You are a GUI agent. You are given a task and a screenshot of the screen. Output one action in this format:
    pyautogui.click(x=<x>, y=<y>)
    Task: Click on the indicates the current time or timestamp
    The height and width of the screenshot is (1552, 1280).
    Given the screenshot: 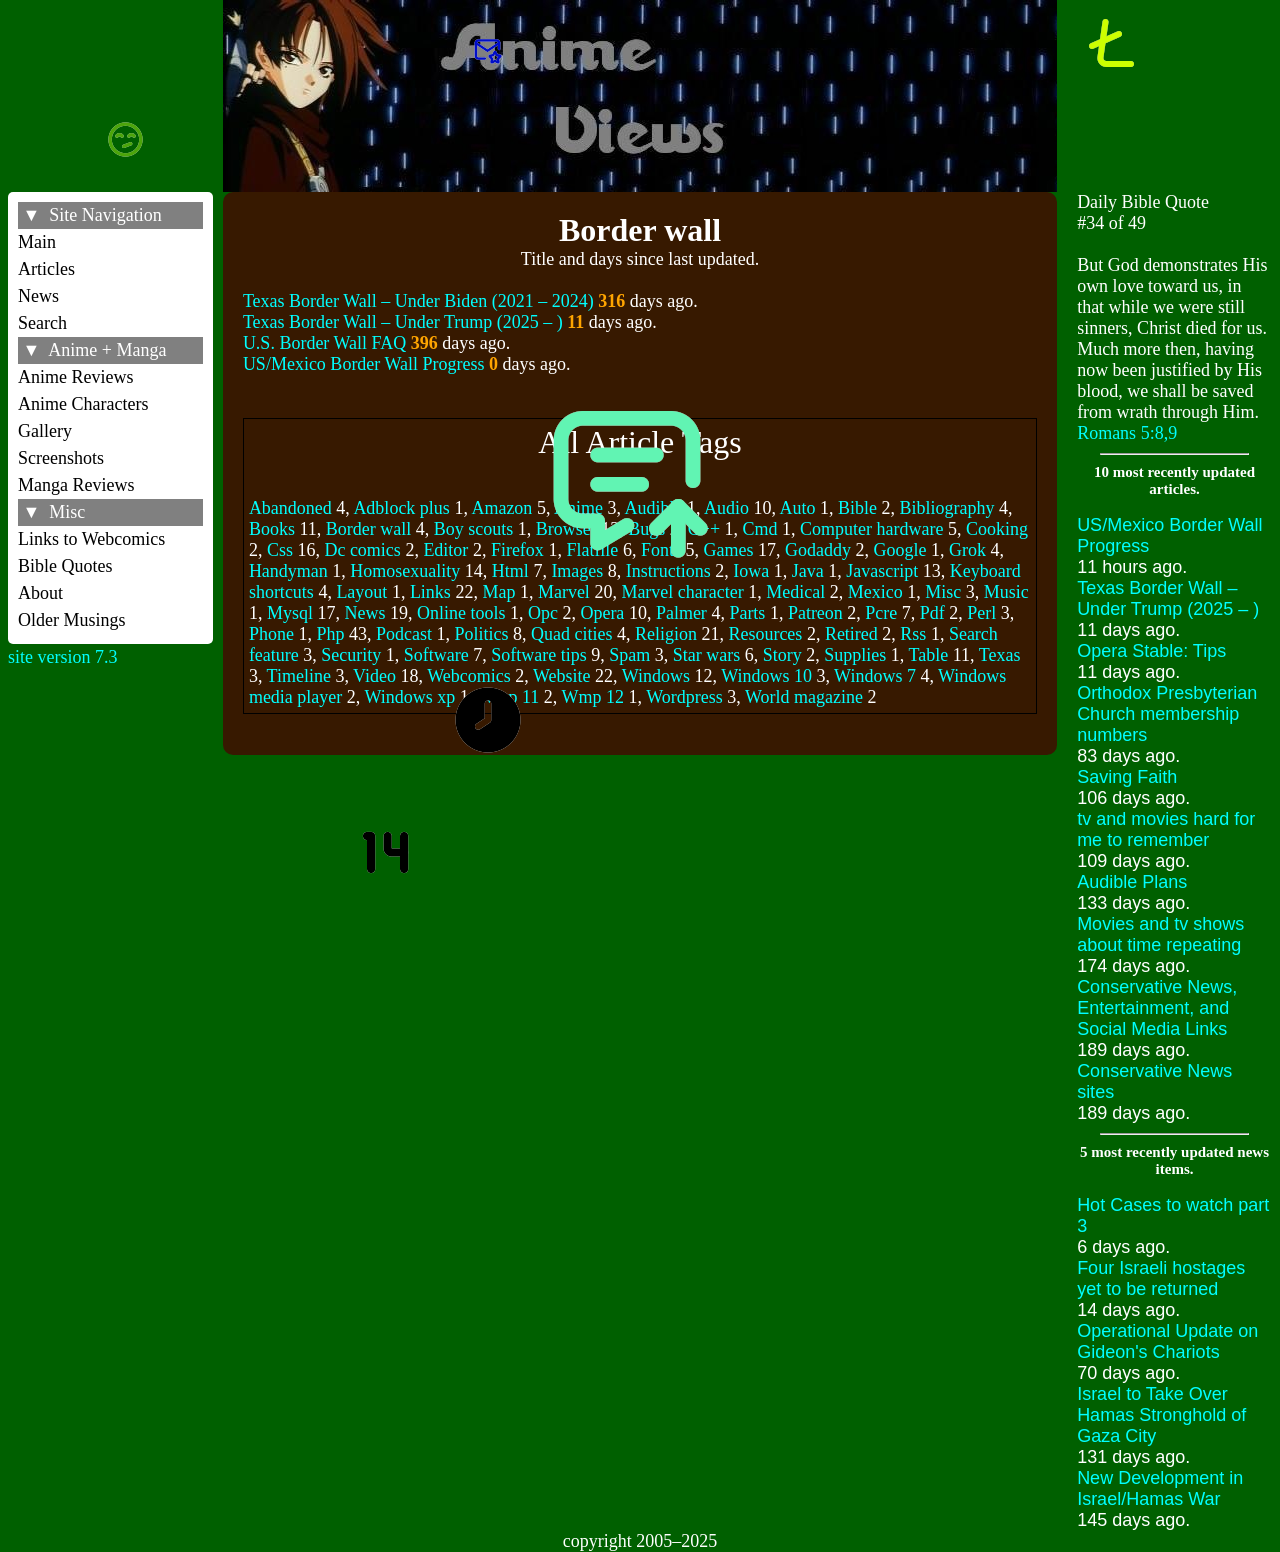 What is the action you would take?
    pyautogui.click(x=488, y=720)
    